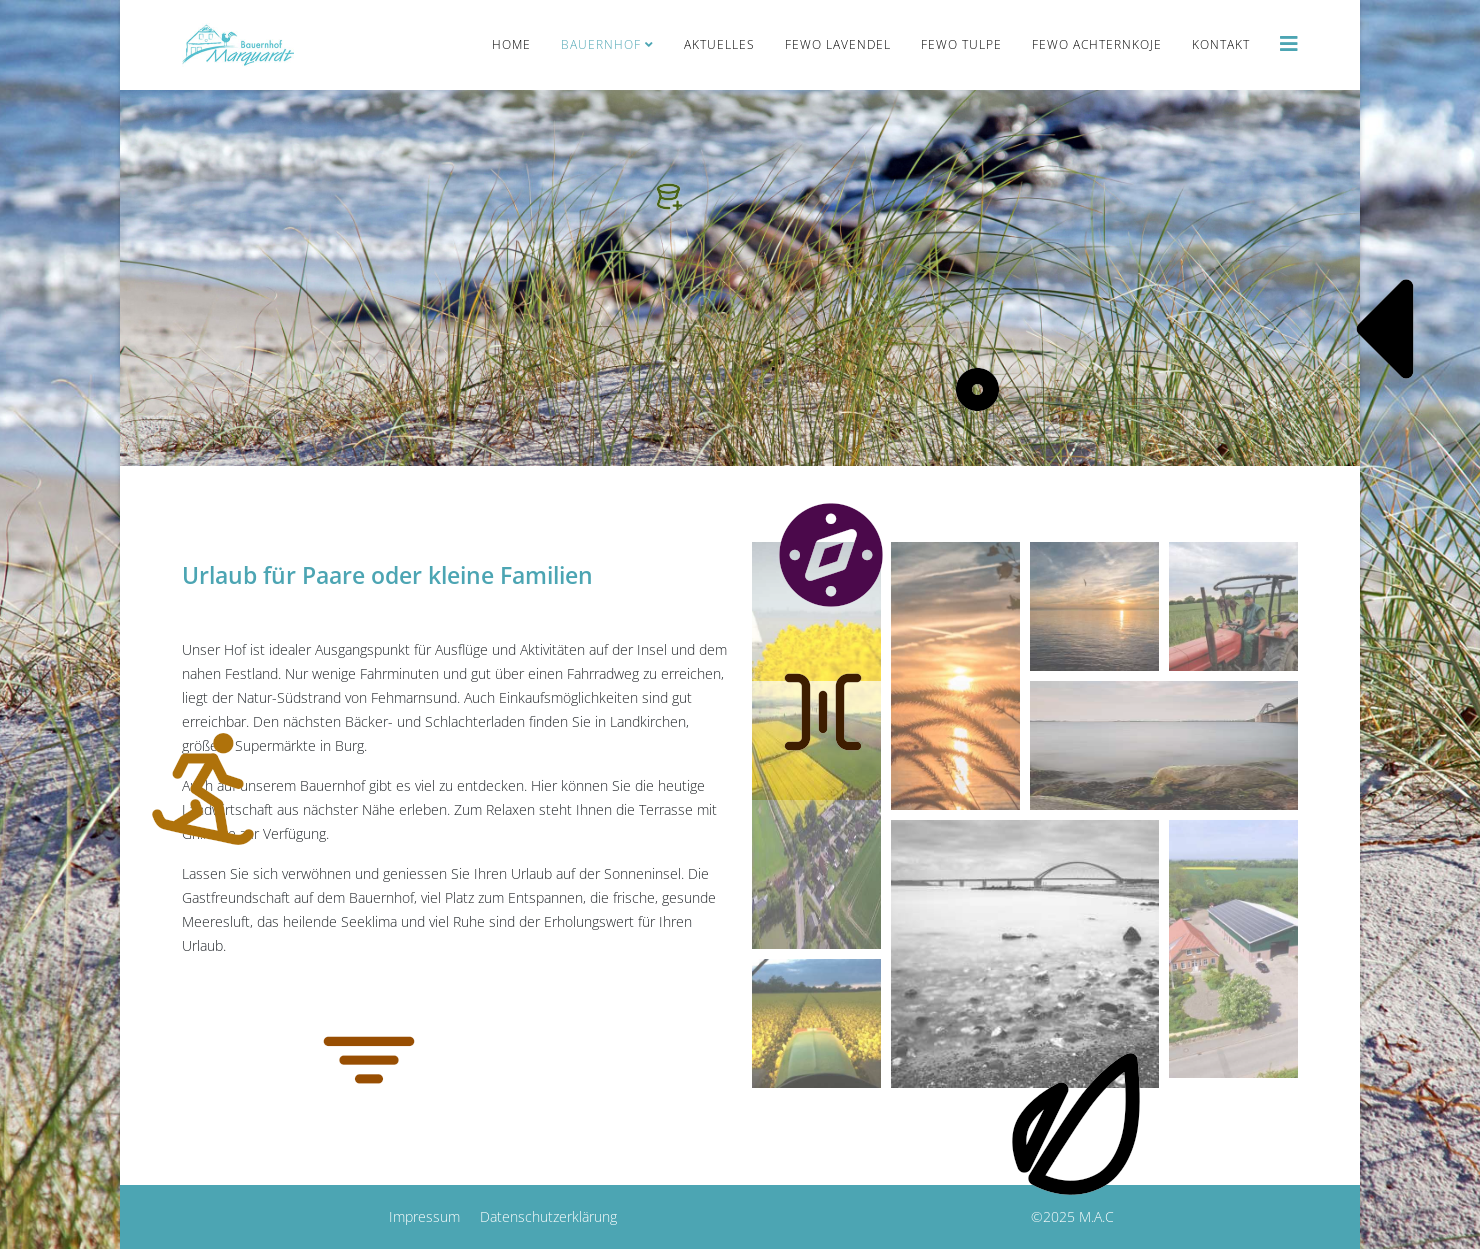 This screenshot has height=1249, width=1480. What do you see at coordinates (831, 555) in the screenshot?
I see `access navigation or directions` at bounding box center [831, 555].